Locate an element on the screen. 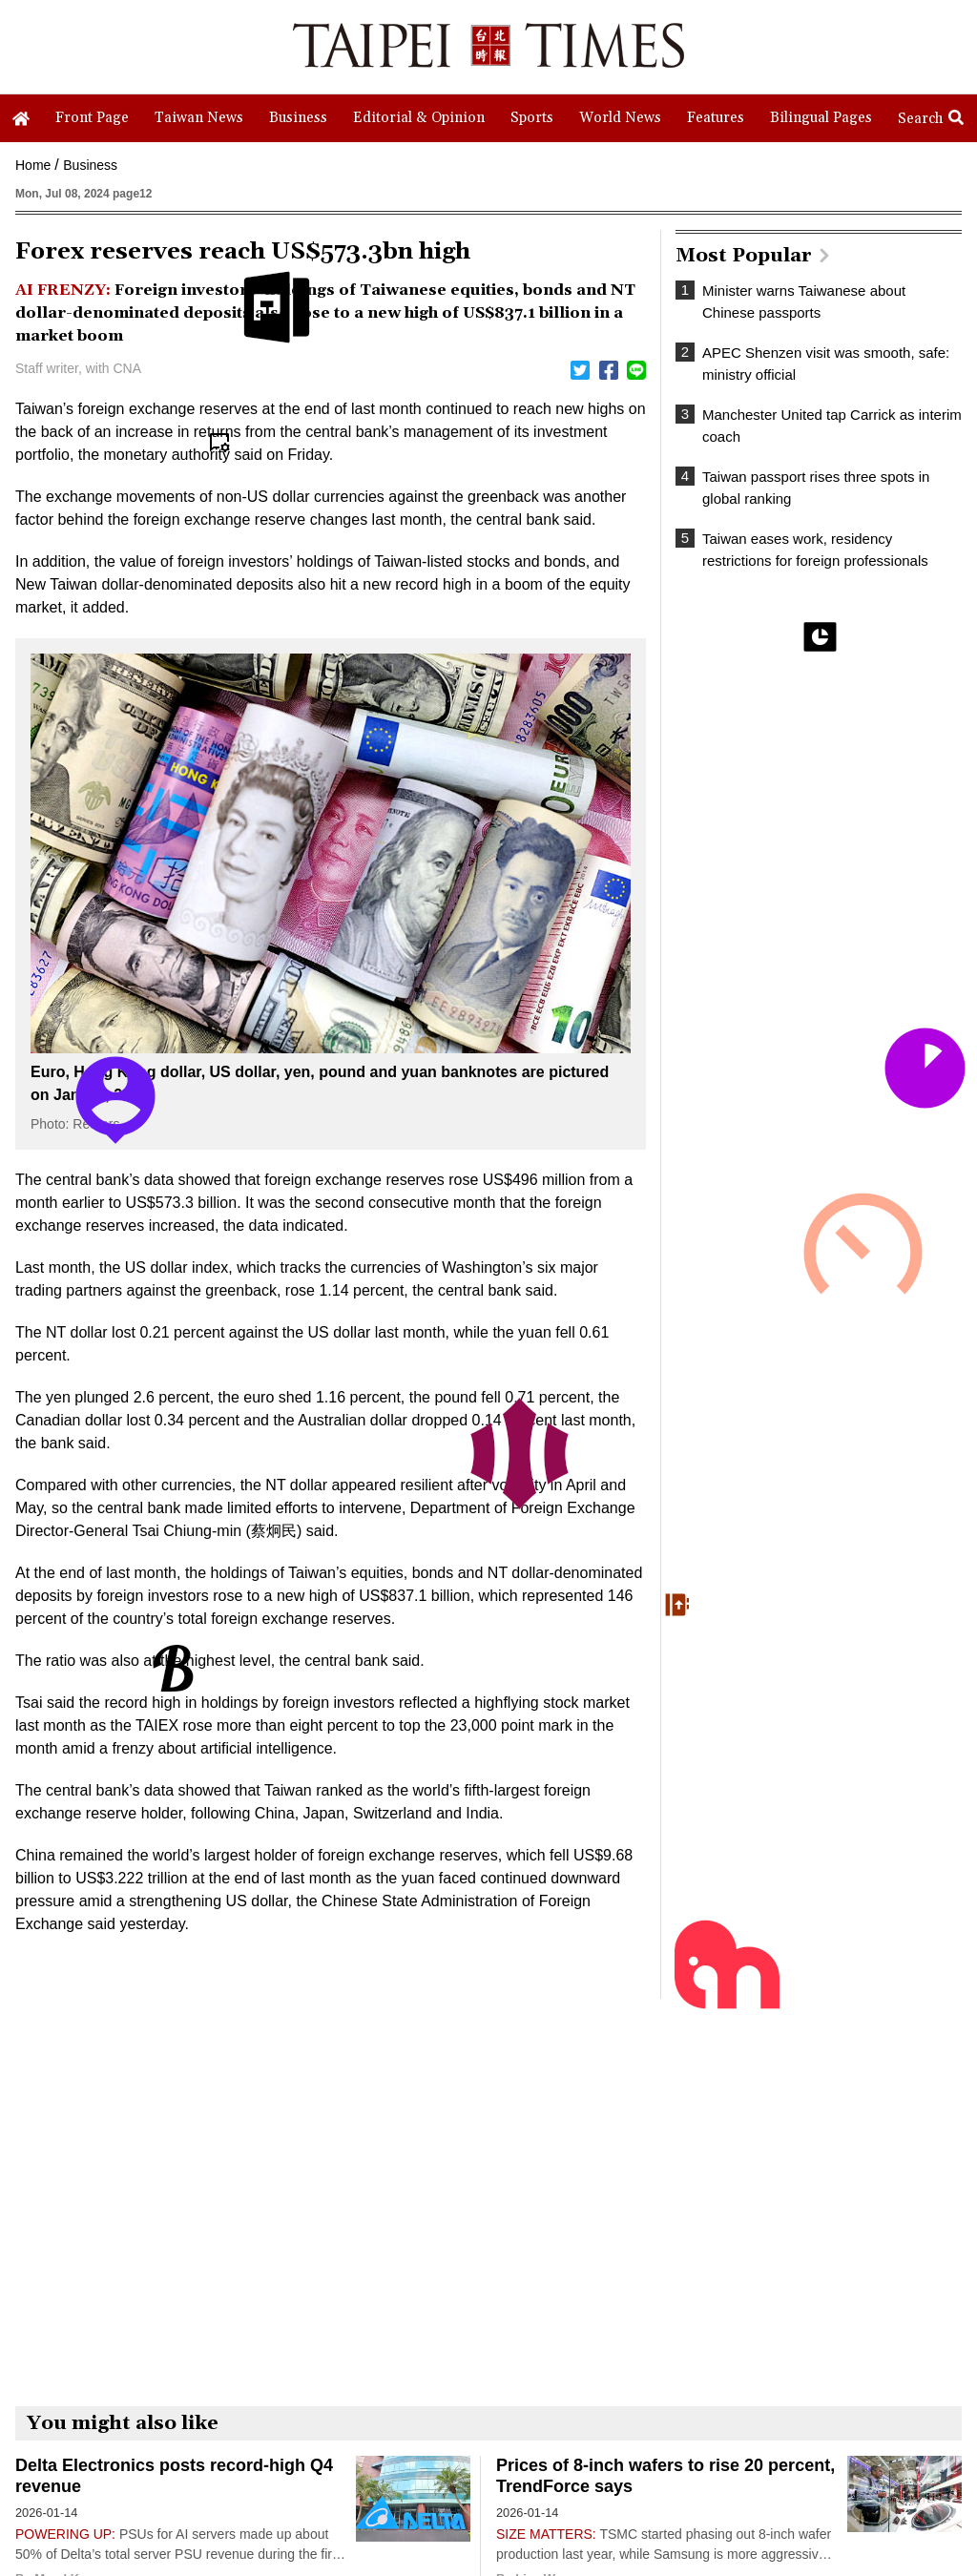  buefy framework logo is located at coordinates (173, 1668).